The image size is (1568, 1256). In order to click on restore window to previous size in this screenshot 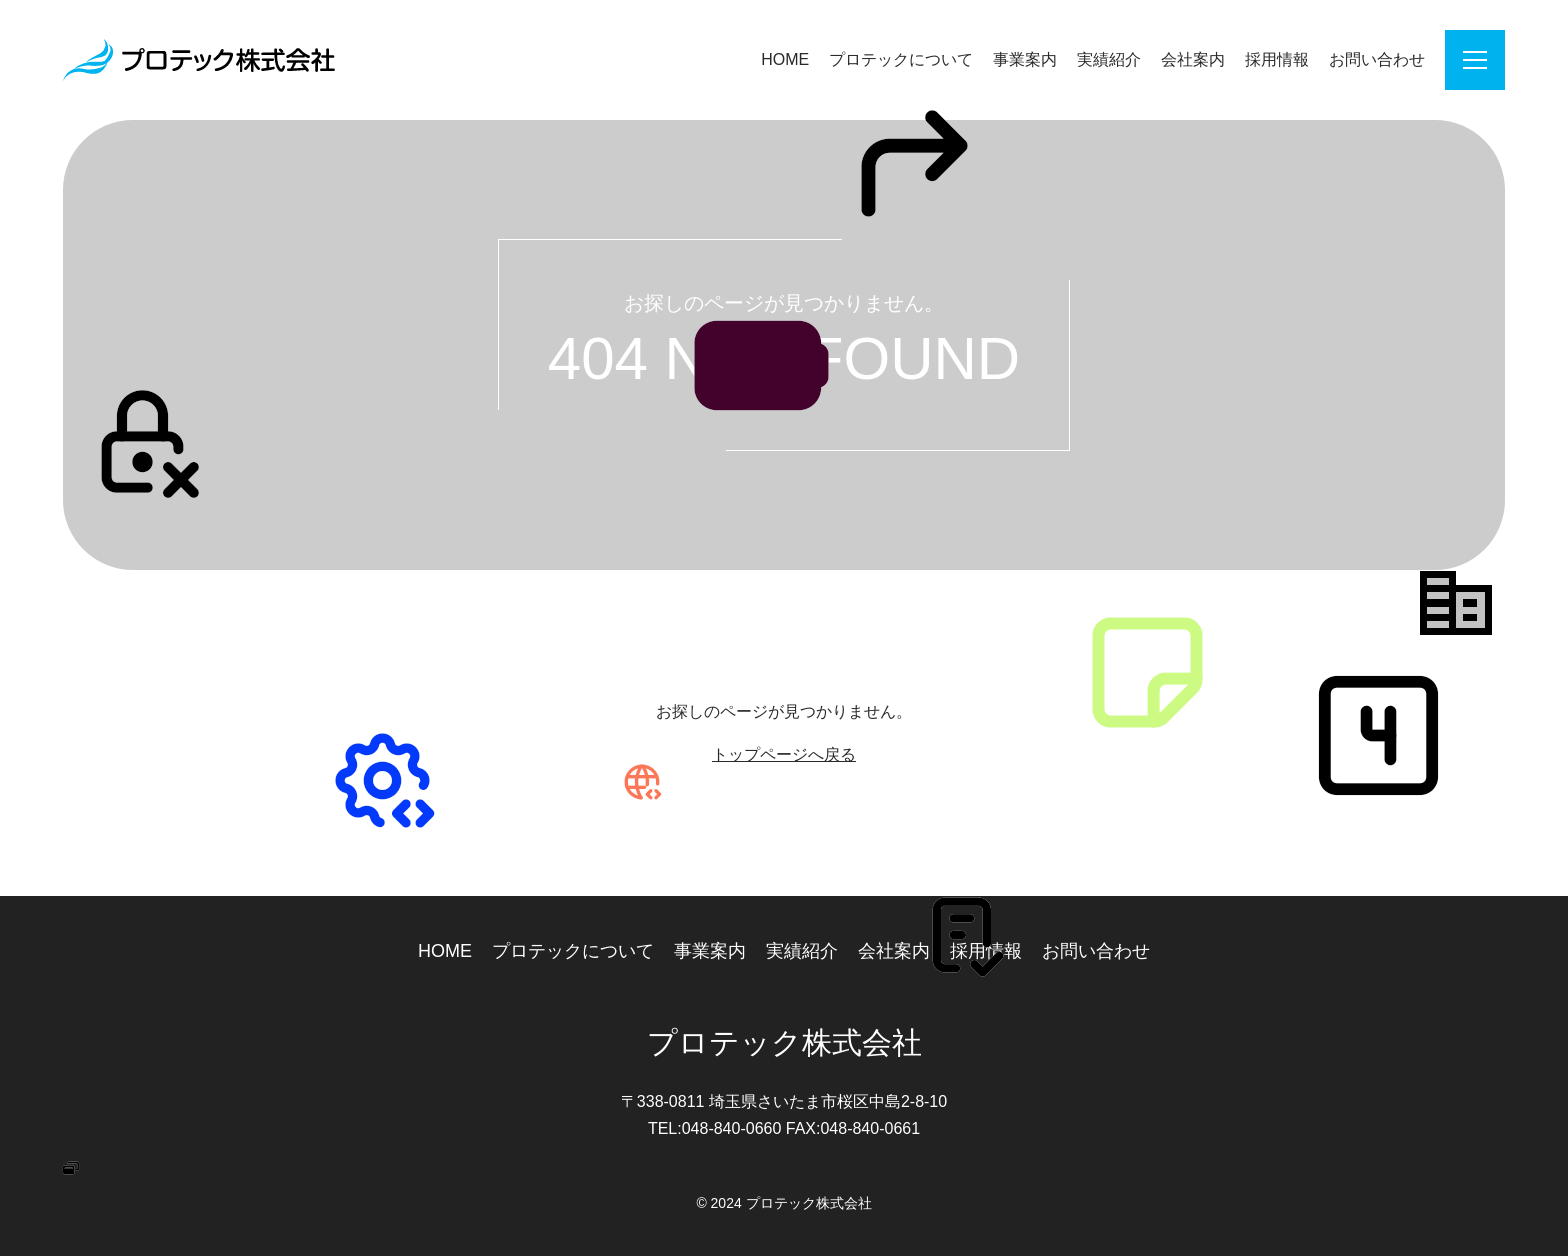, I will do `click(71, 1168)`.